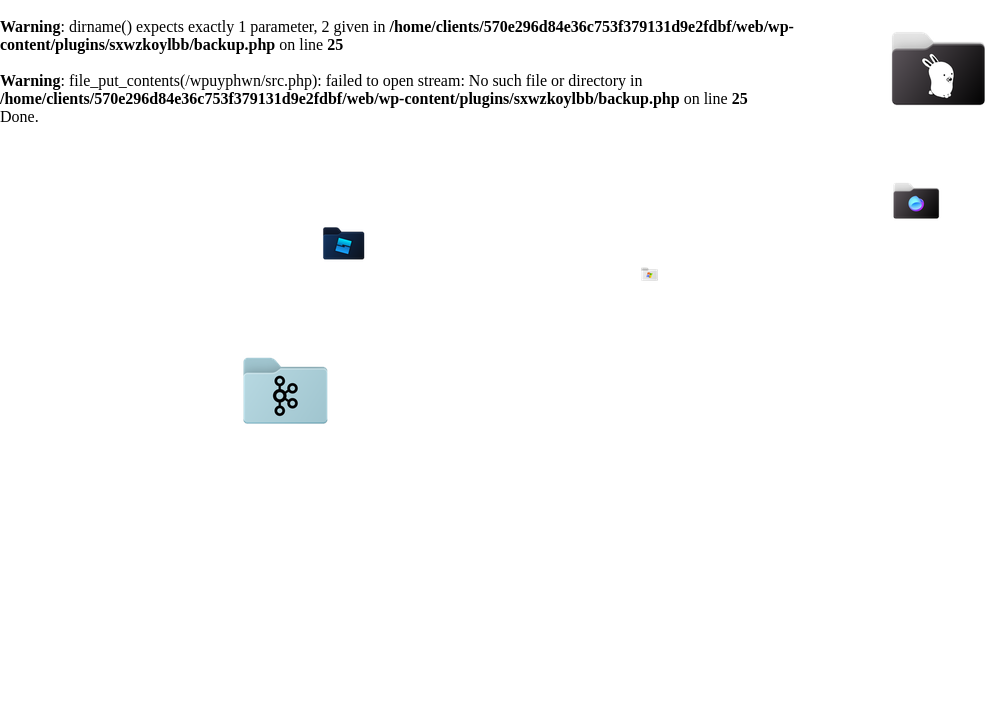  Describe the element at coordinates (916, 202) in the screenshot. I see `open jetbrains fleet project folder` at that location.